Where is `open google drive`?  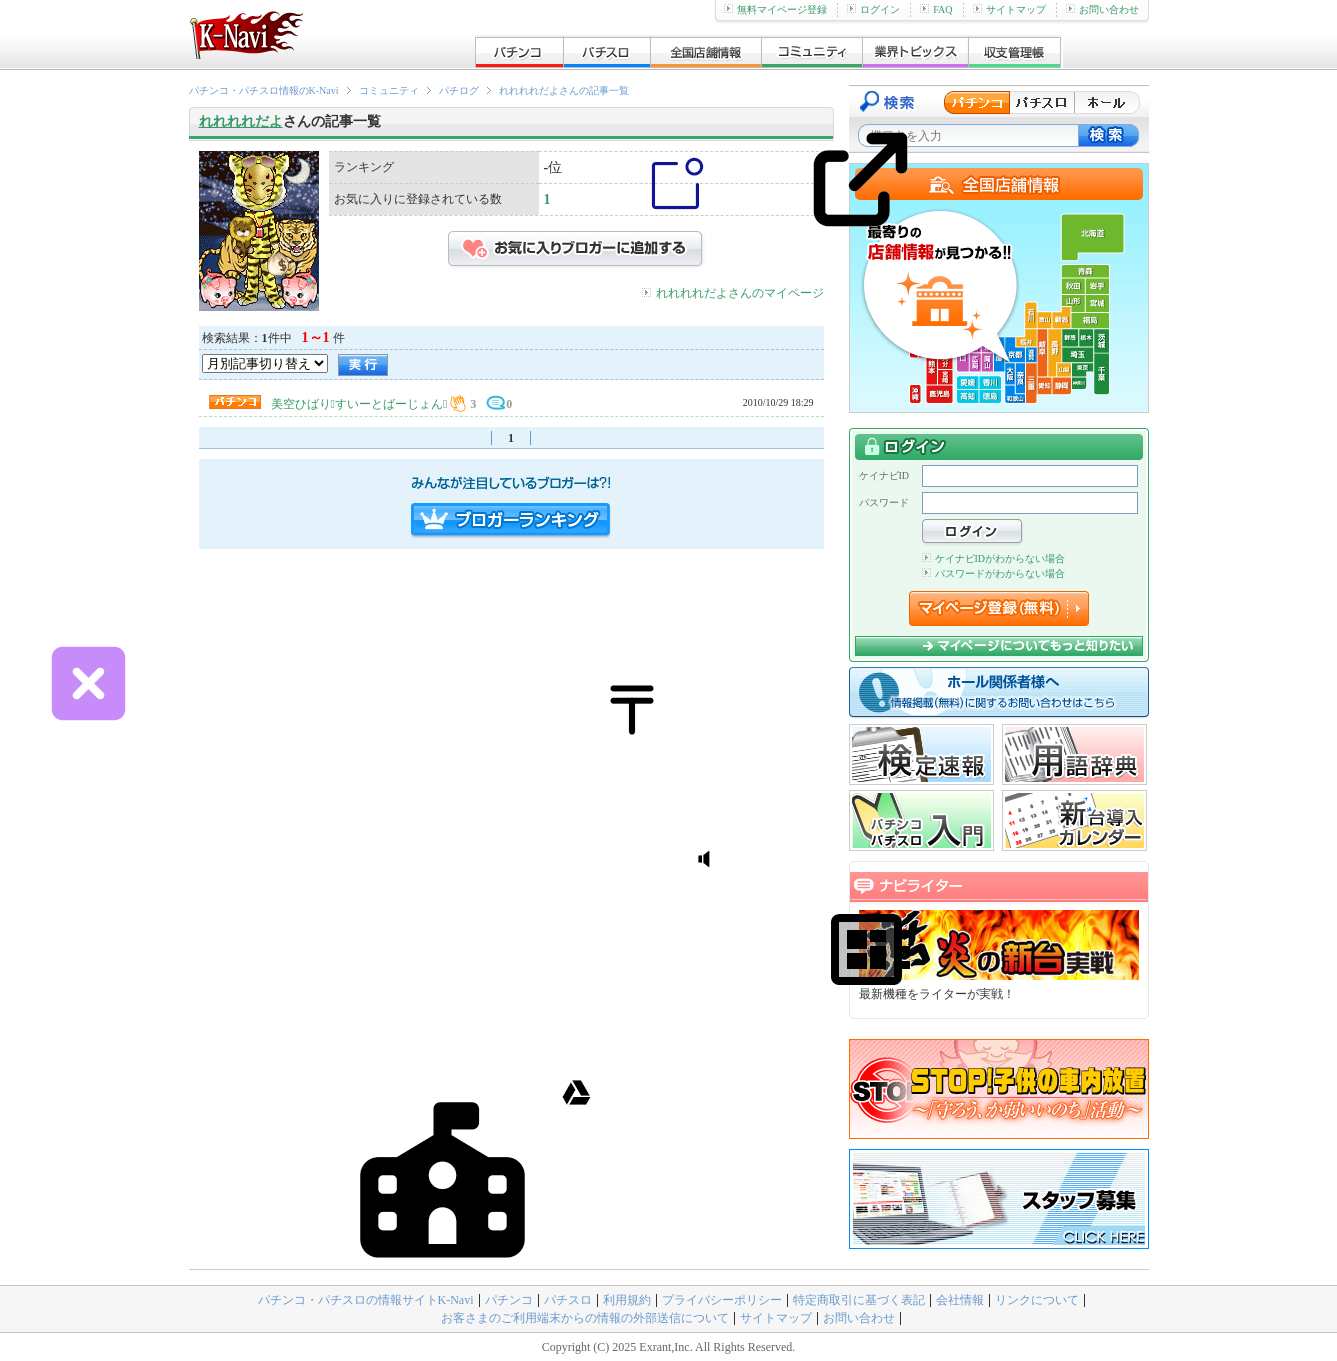 open google drive is located at coordinates (576, 1092).